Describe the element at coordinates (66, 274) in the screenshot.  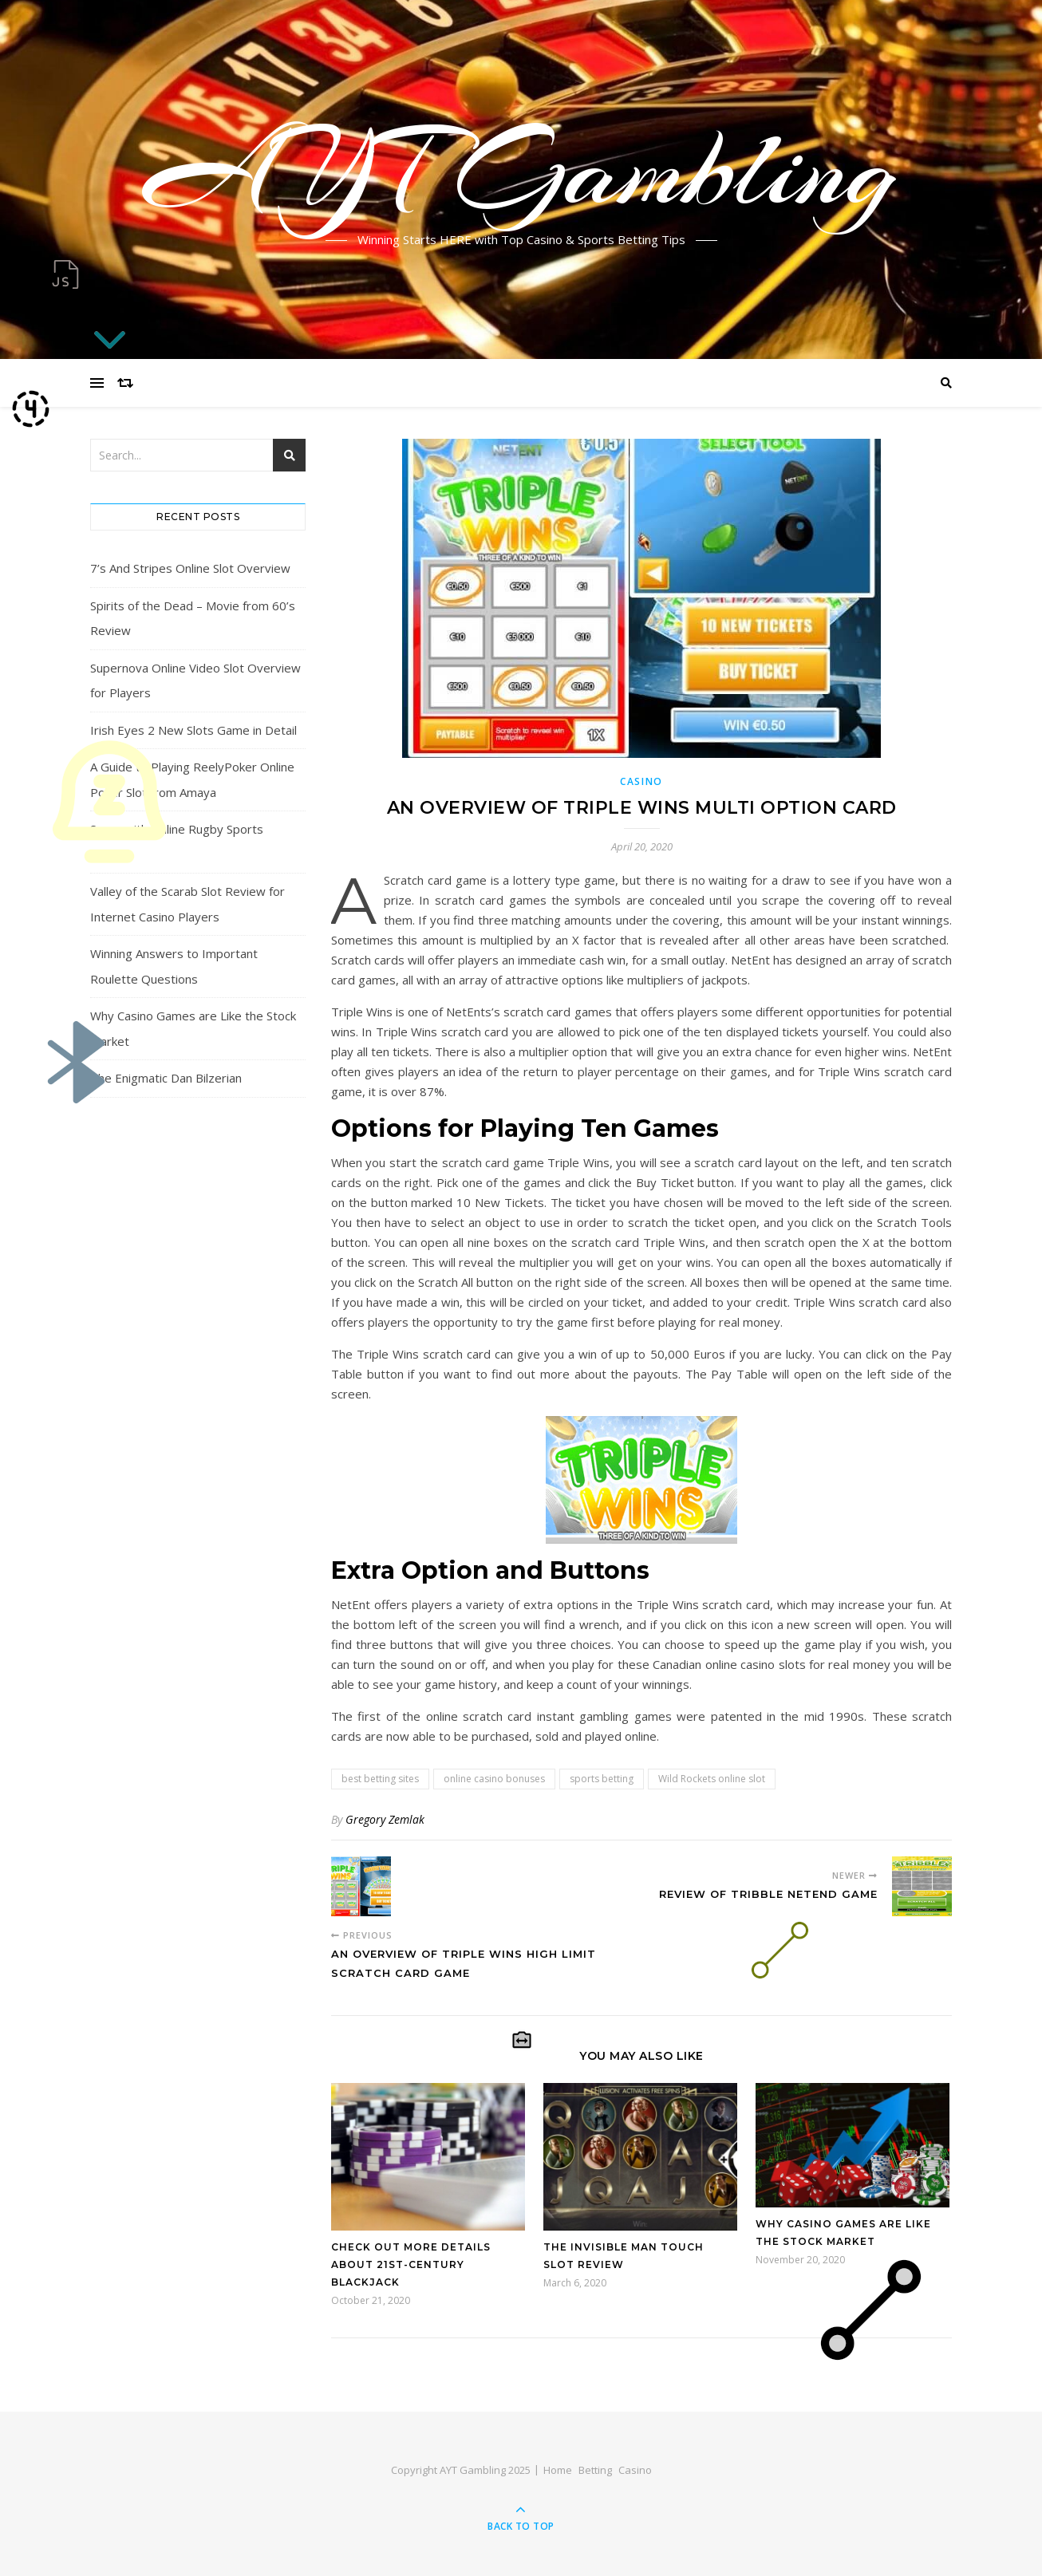
I see `a javascript file in your project` at that location.